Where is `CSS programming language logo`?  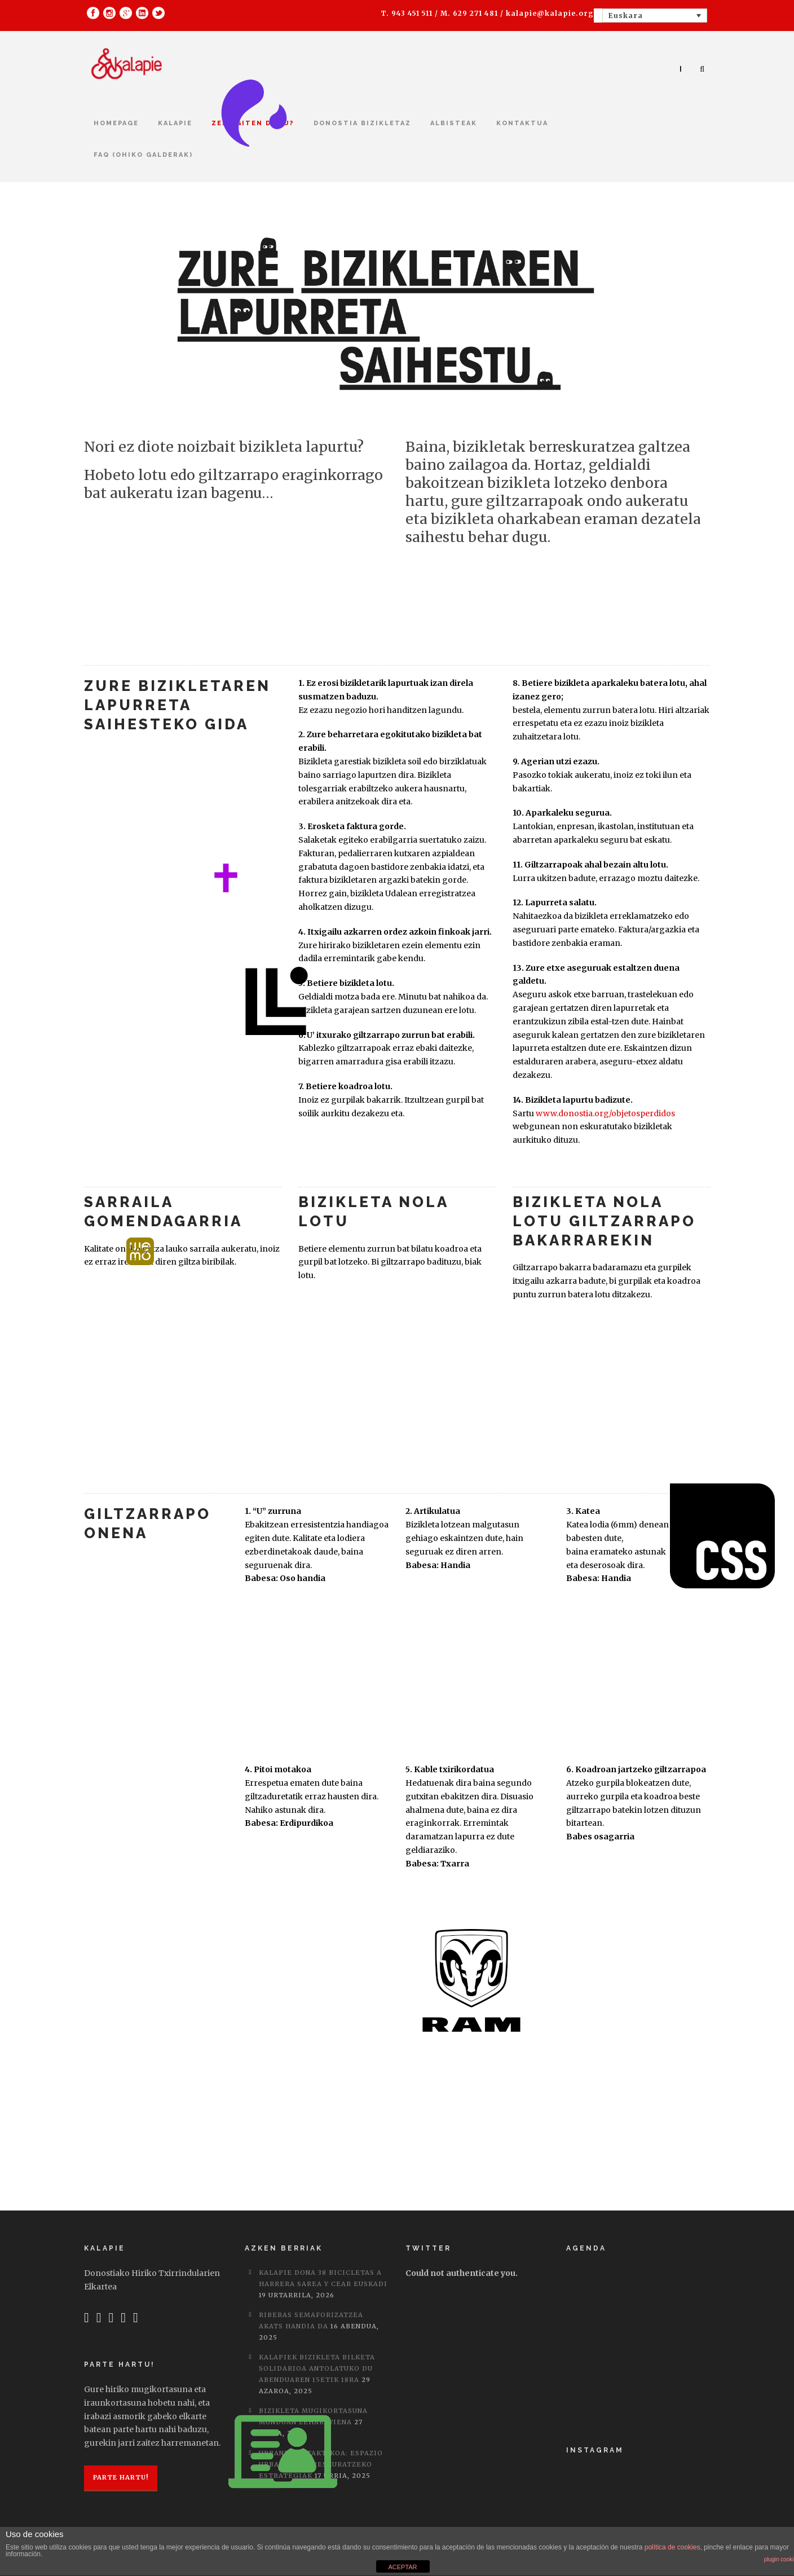
CSS programming language logo is located at coordinates (722, 1536).